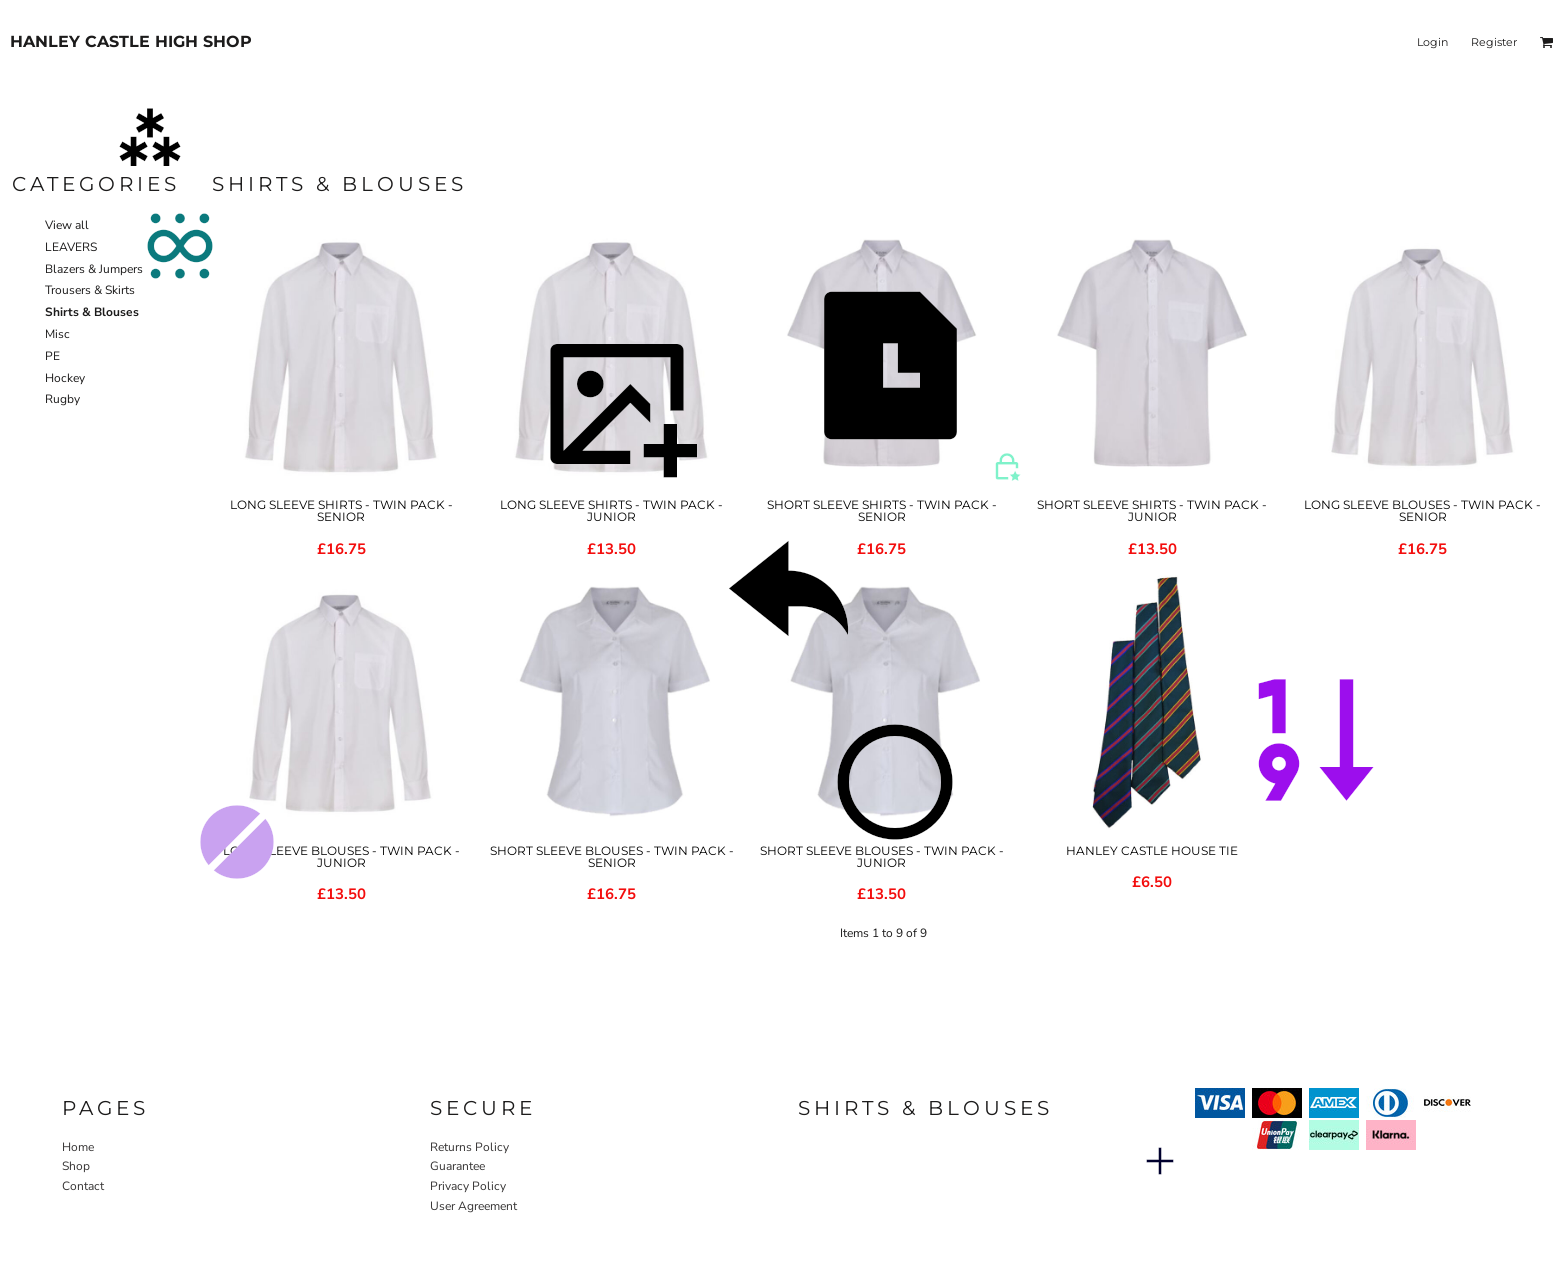 The image size is (1564, 1273). What do you see at coordinates (895, 782) in the screenshot?
I see `unselected checkbox or radio button option` at bounding box center [895, 782].